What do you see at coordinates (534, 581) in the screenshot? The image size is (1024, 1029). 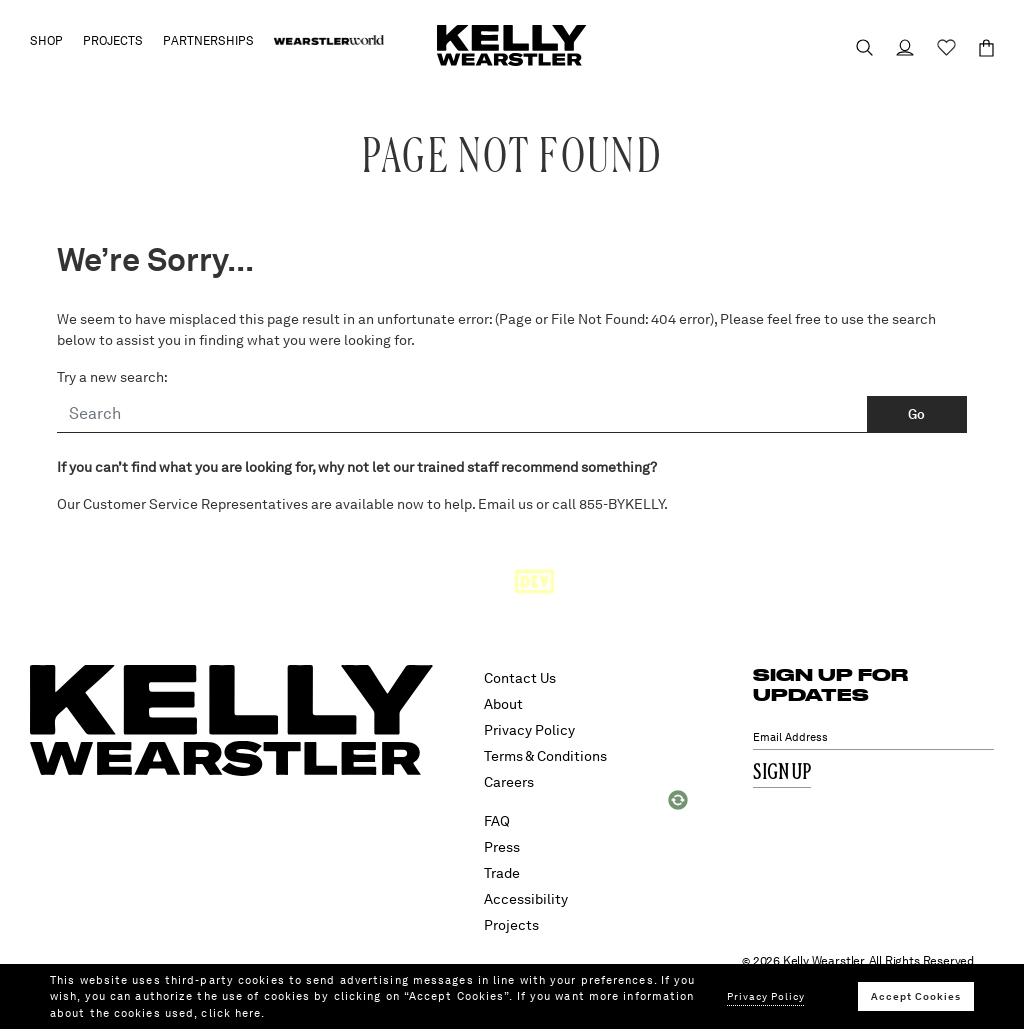 I see `link to dev.to profile or account` at bounding box center [534, 581].